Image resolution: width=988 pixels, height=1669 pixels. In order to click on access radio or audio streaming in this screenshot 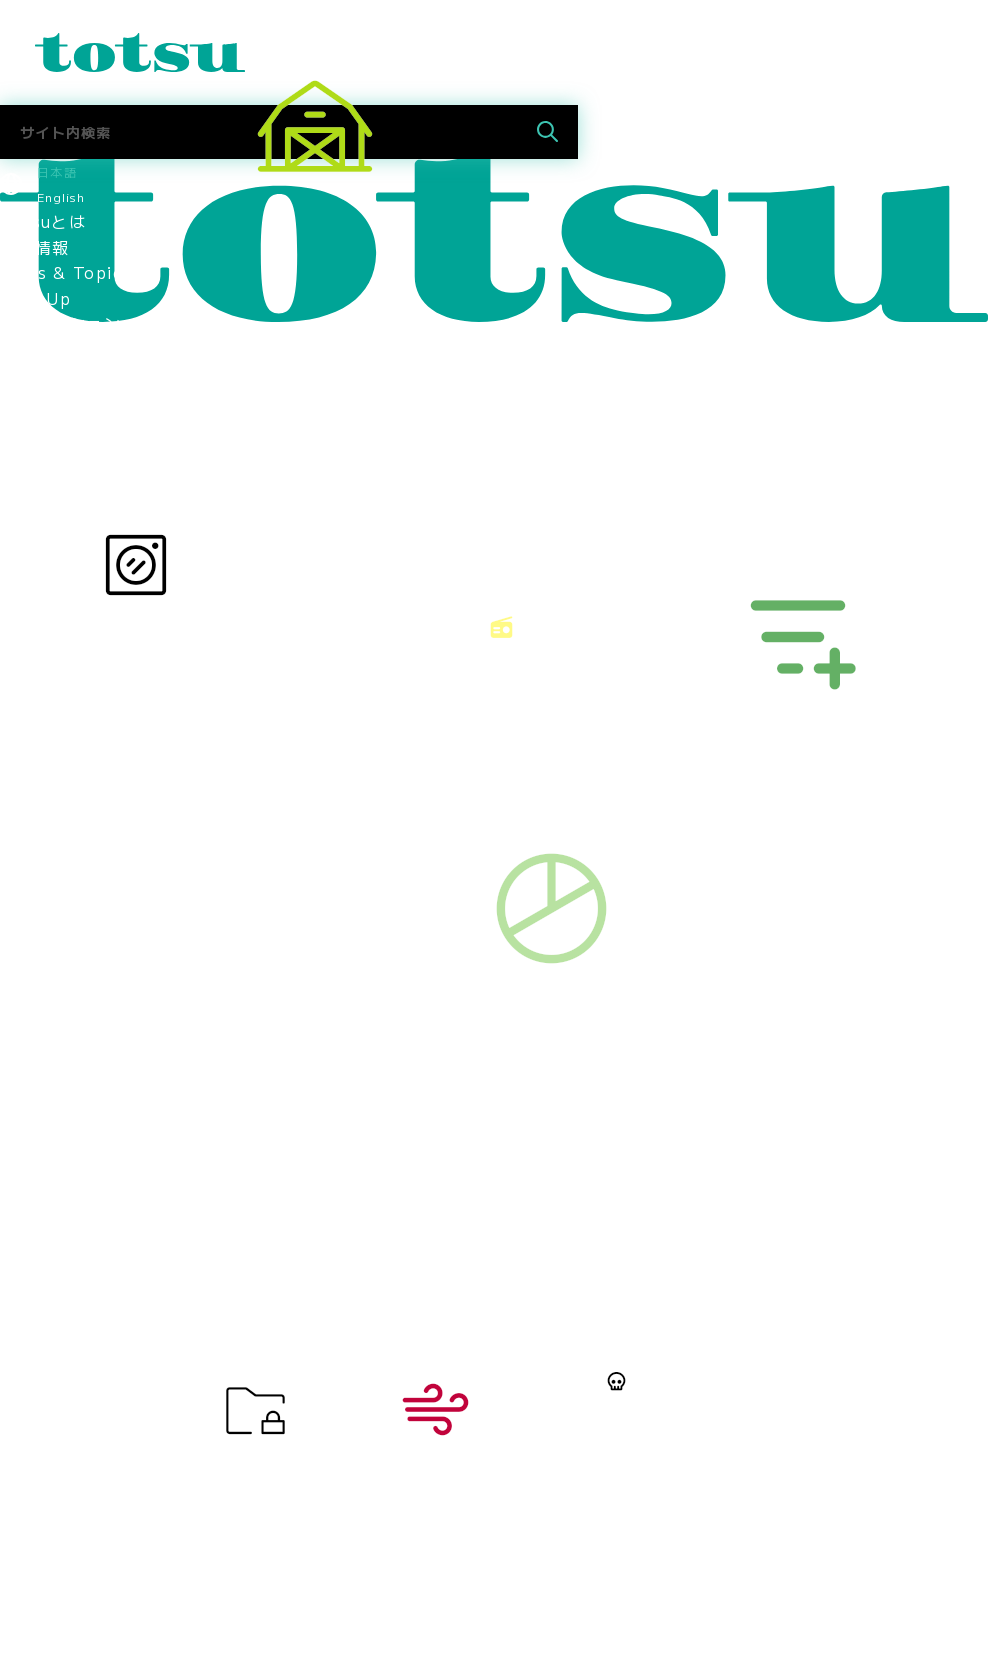, I will do `click(501, 628)`.